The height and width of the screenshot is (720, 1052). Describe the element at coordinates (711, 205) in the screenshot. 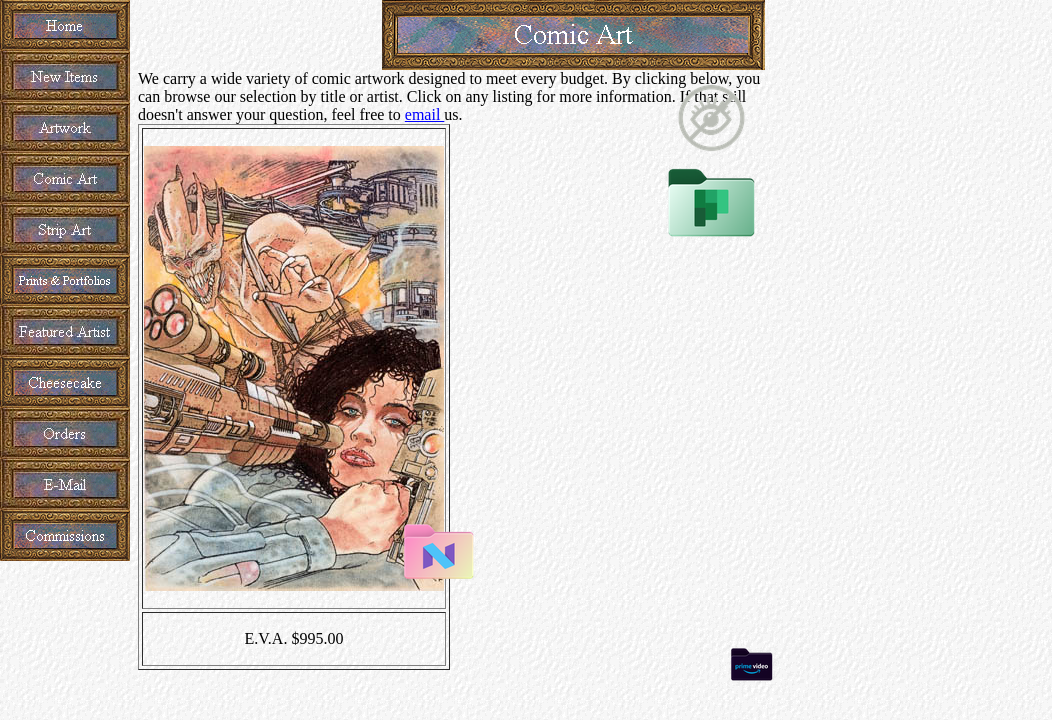

I see `open microsoft planner files folder` at that location.